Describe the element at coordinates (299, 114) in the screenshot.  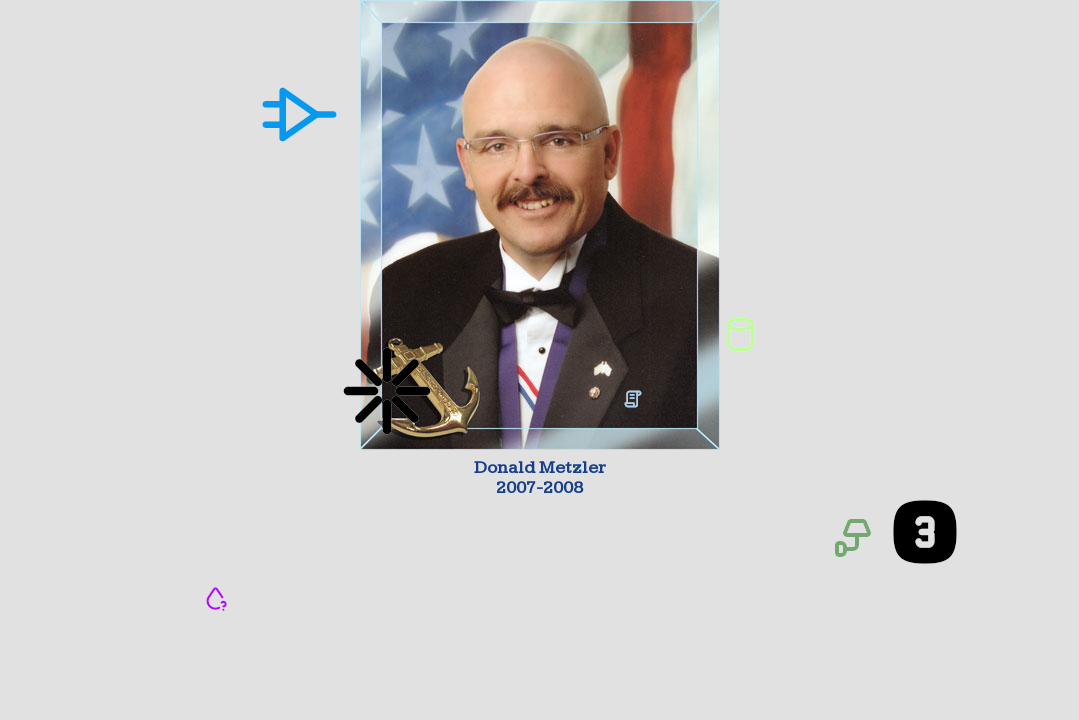
I see `logic buffer gate symbol in circuit design` at that location.